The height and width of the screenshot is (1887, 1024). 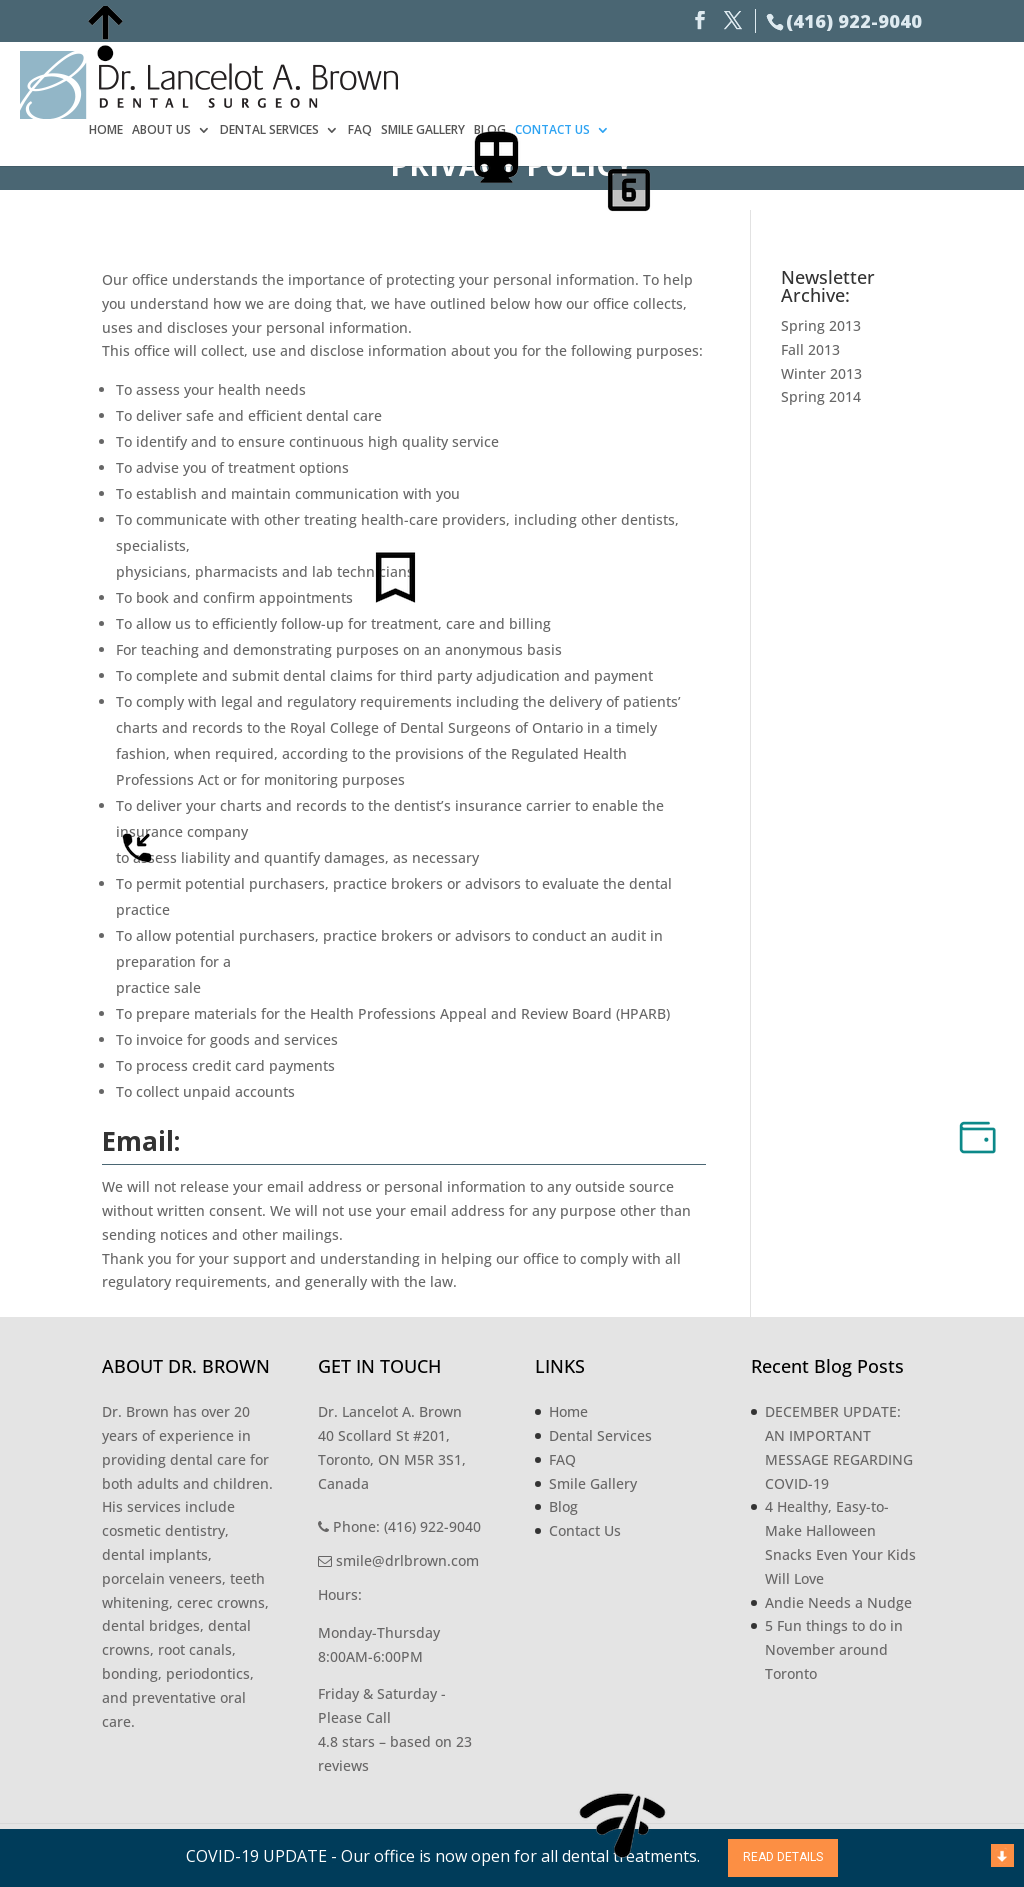 What do you see at coordinates (622, 1824) in the screenshot?
I see `check network connection status` at bounding box center [622, 1824].